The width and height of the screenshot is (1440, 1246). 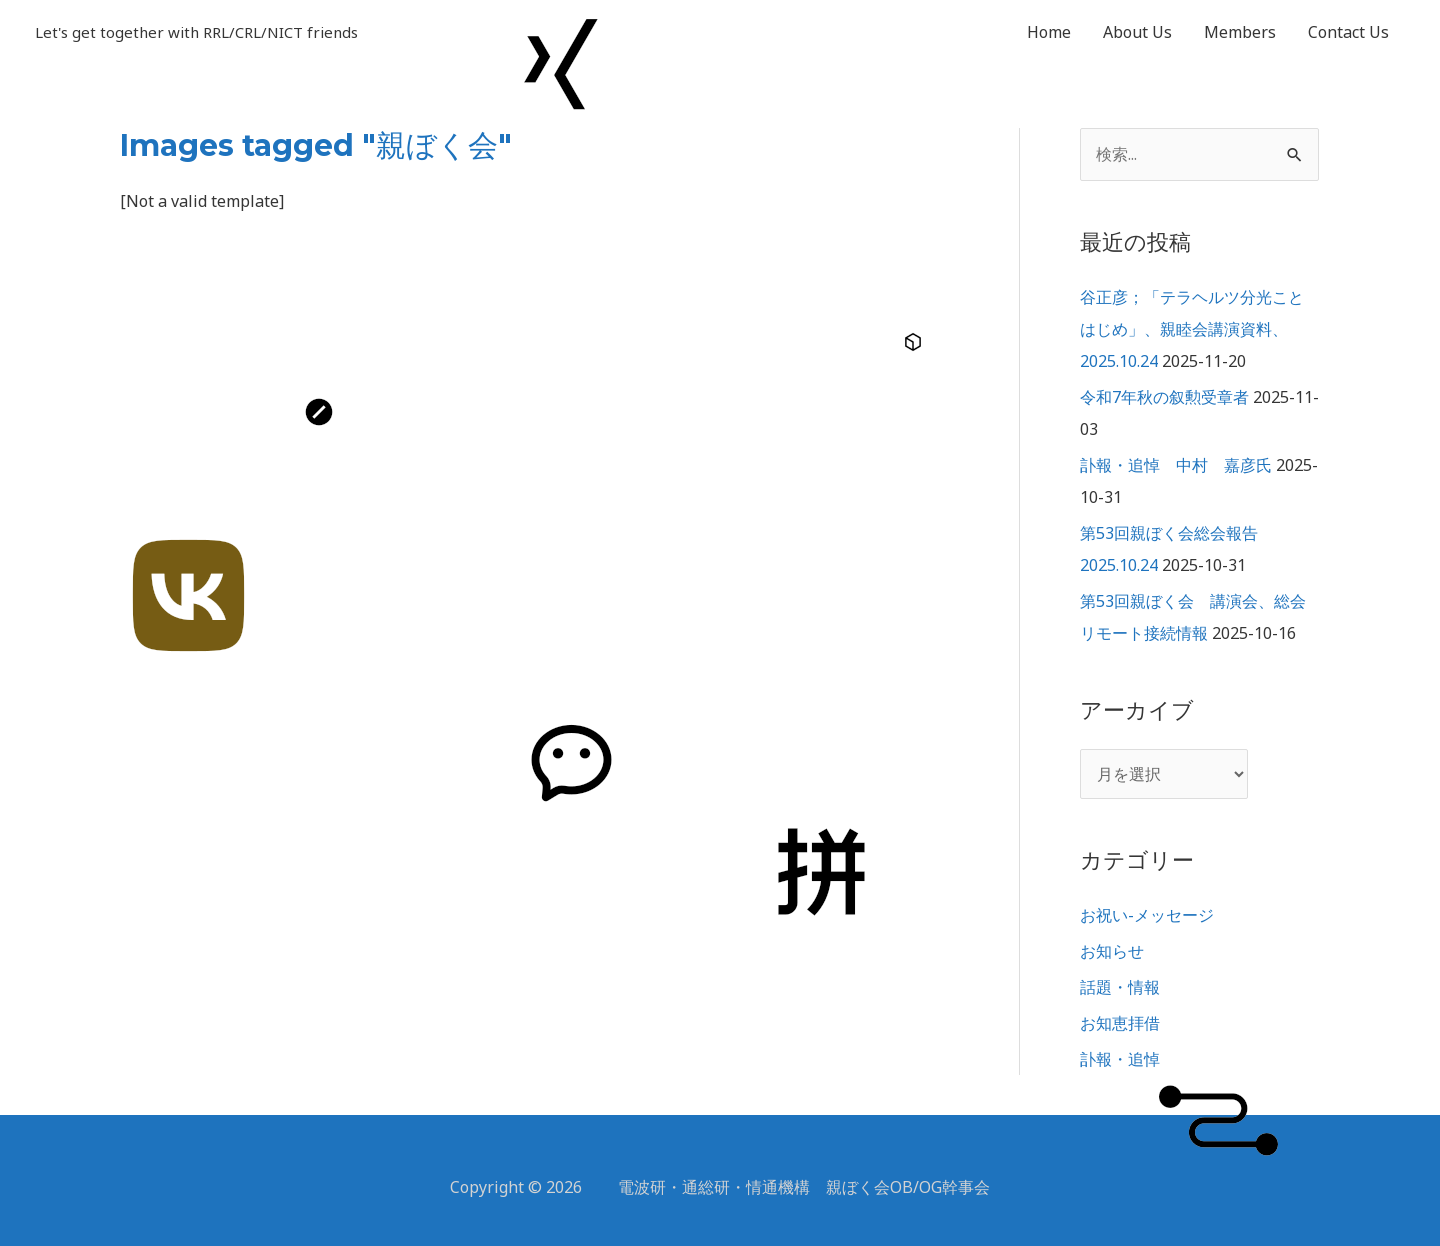 I want to click on relay app logo, so click(x=1218, y=1120).